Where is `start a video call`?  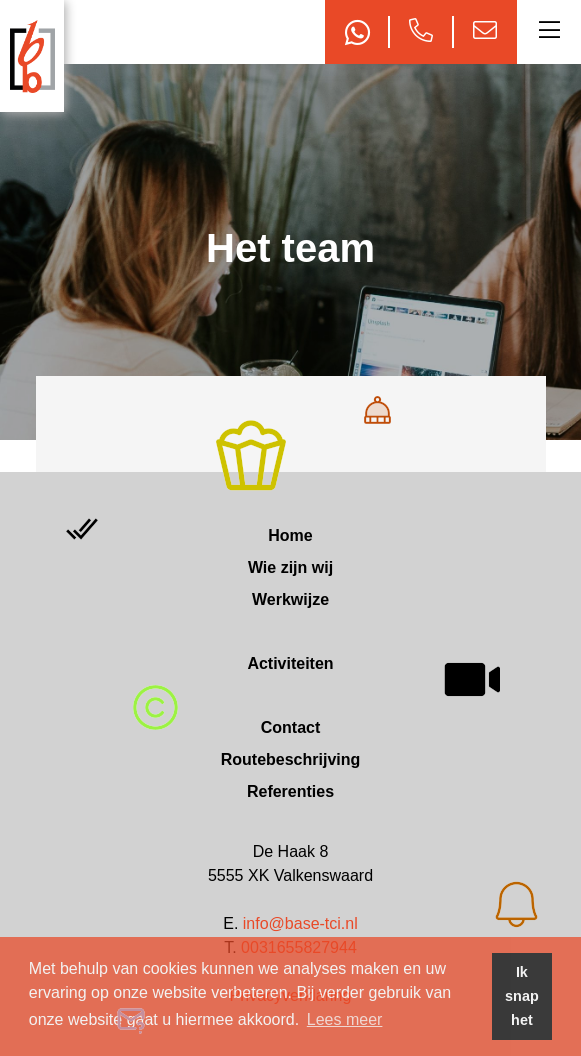 start a video call is located at coordinates (470, 679).